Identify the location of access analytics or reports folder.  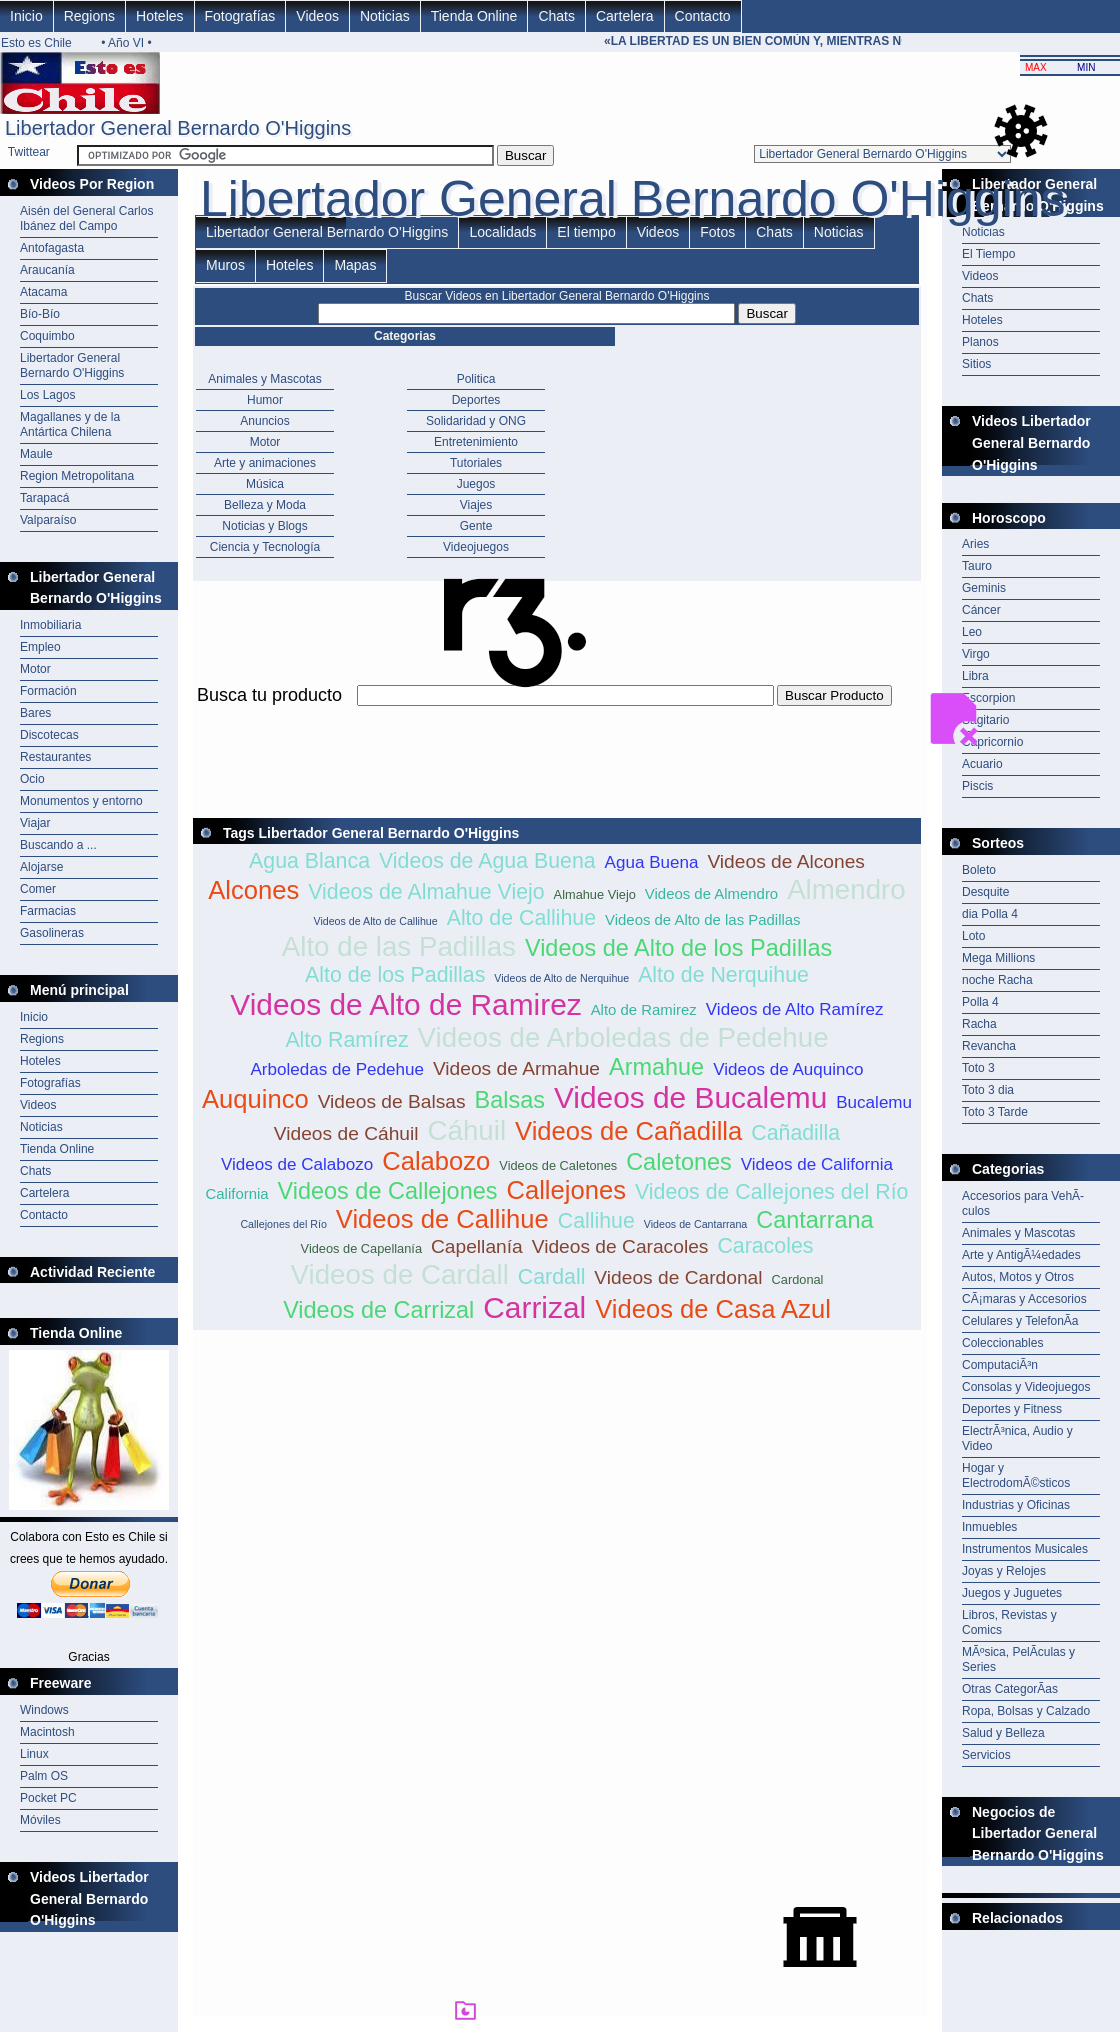
(465, 2010).